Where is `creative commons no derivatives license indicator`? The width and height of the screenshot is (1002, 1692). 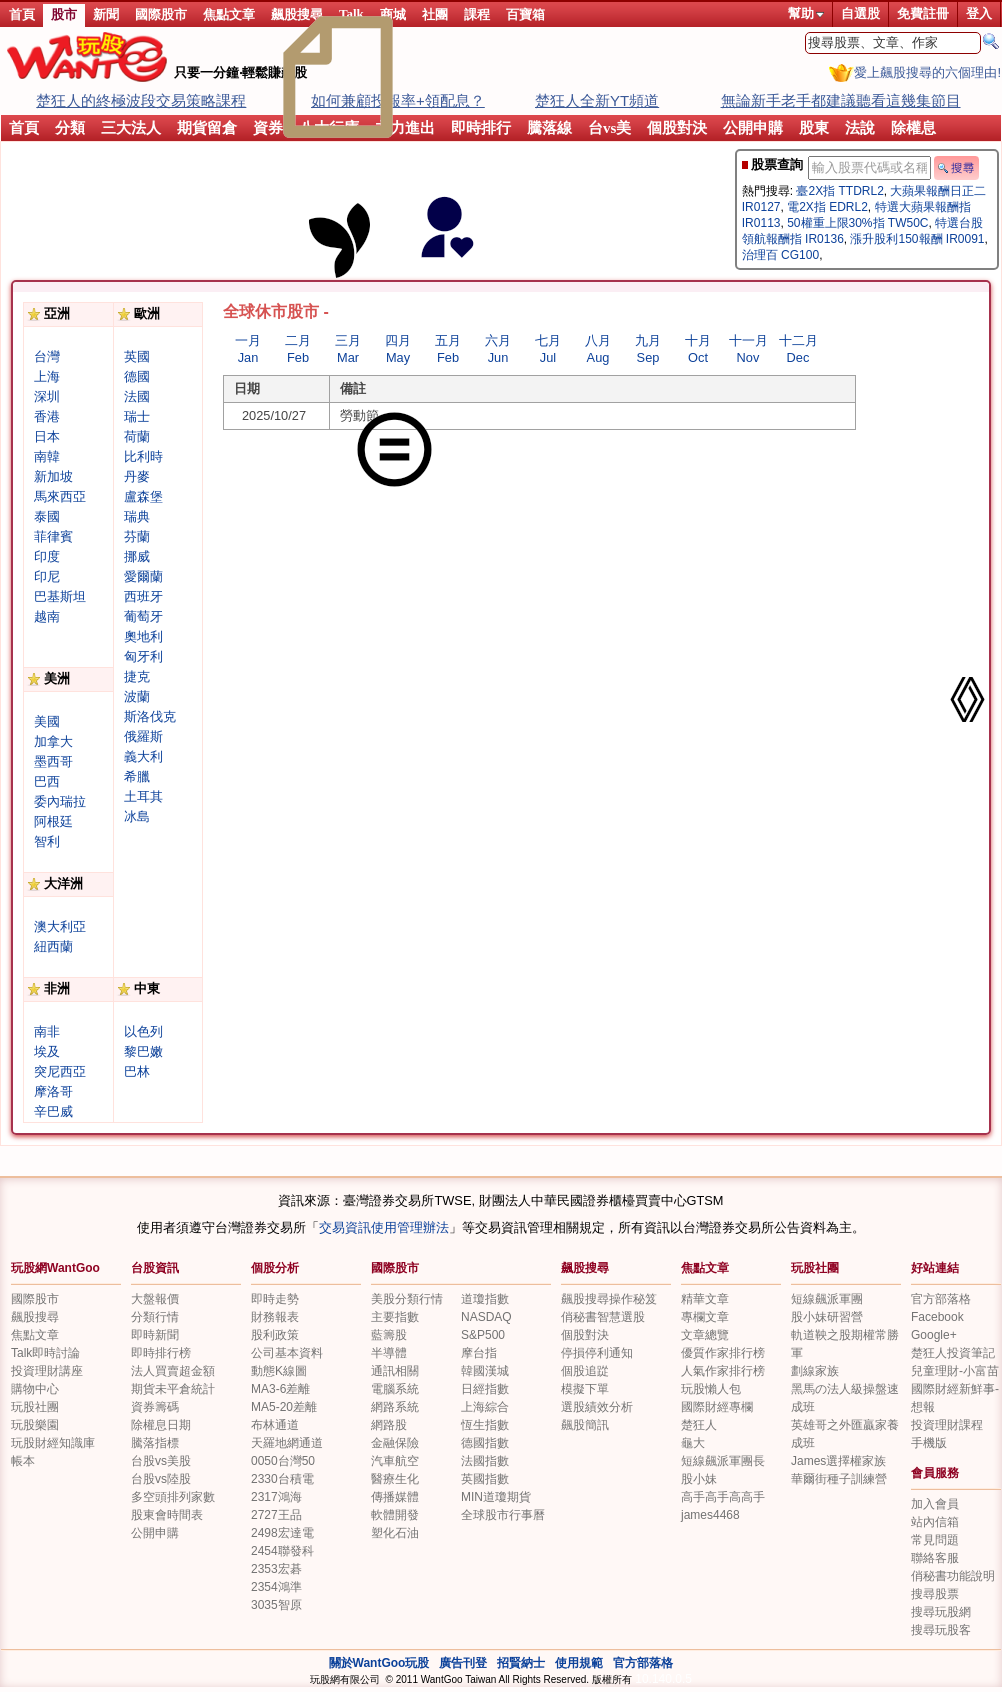 creative commons no derivatives license indicator is located at coordinates (394, 449).